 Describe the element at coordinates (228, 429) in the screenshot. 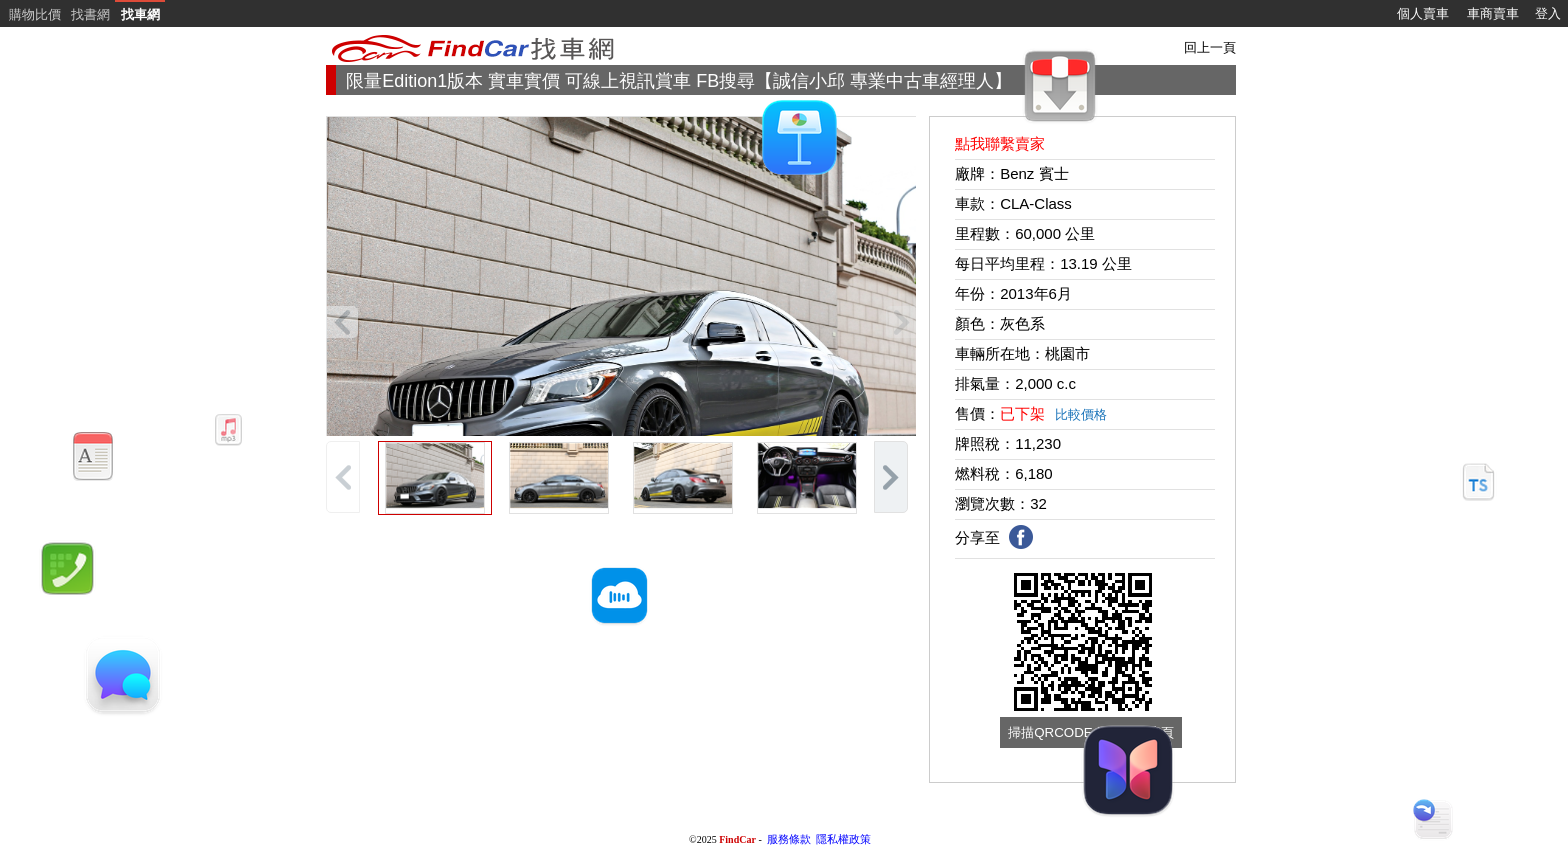

I see `an mp3 audio file` at that location.